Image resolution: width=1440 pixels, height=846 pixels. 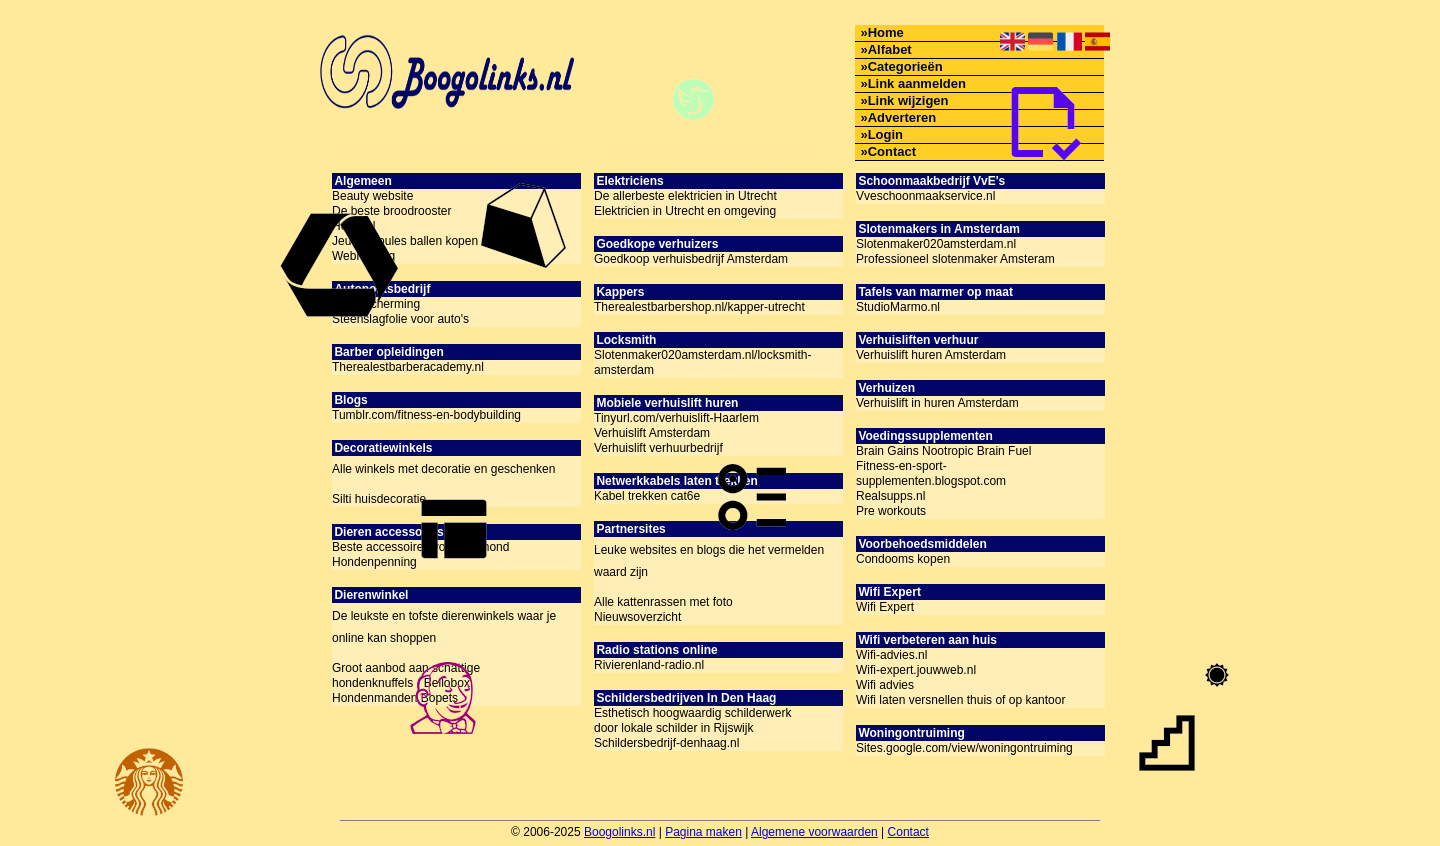 What do you see at coordinates (1217, 675) in the screenshot?
I see `open the AccuWeather app` at bounding box center [1217, 675].